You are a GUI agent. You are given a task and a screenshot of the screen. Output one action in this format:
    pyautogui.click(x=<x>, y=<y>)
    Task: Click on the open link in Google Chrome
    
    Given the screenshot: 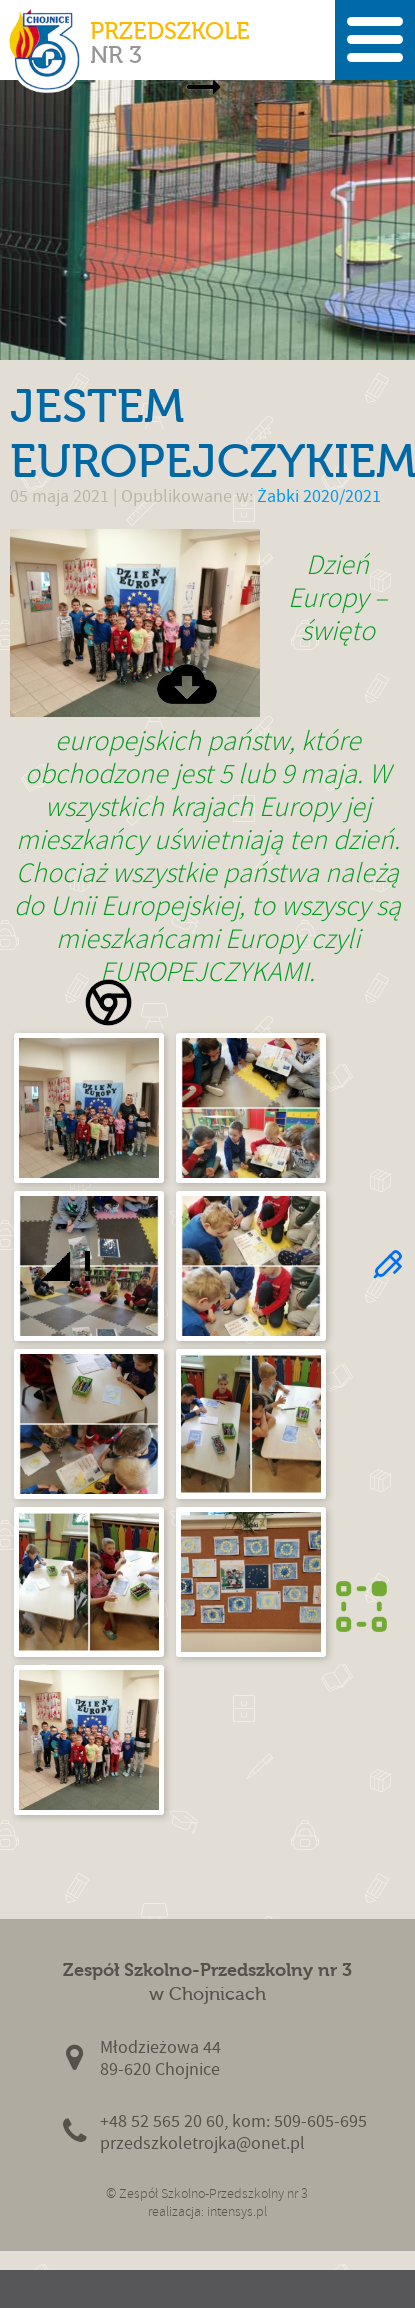 What is the action you would take?
    pyautogui.click(x=108, y=1002)
    